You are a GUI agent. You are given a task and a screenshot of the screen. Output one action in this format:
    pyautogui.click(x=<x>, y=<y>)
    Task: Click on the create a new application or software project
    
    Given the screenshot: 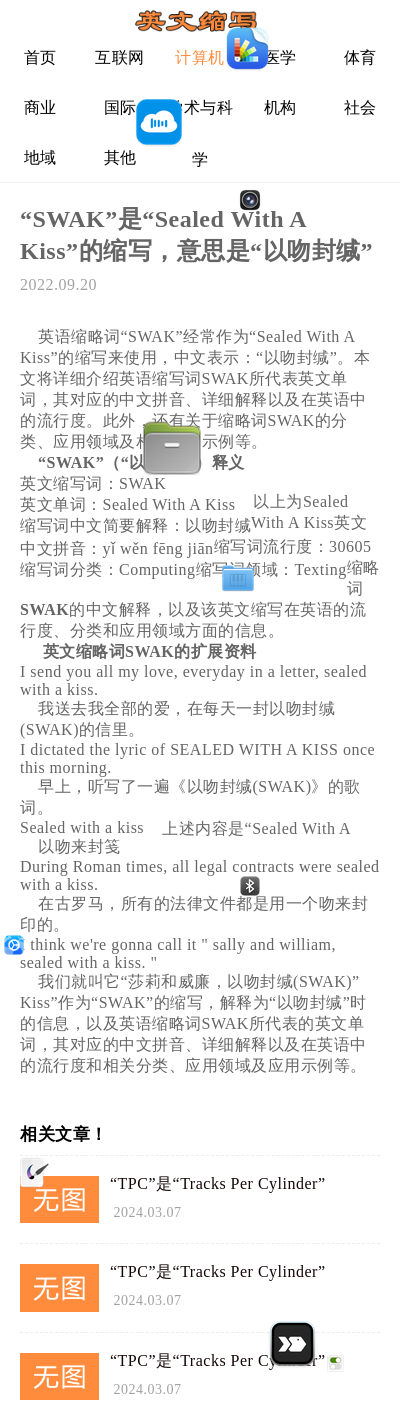 What is the action you would take?
    pyautogui.click(x=34, y=1172)
    